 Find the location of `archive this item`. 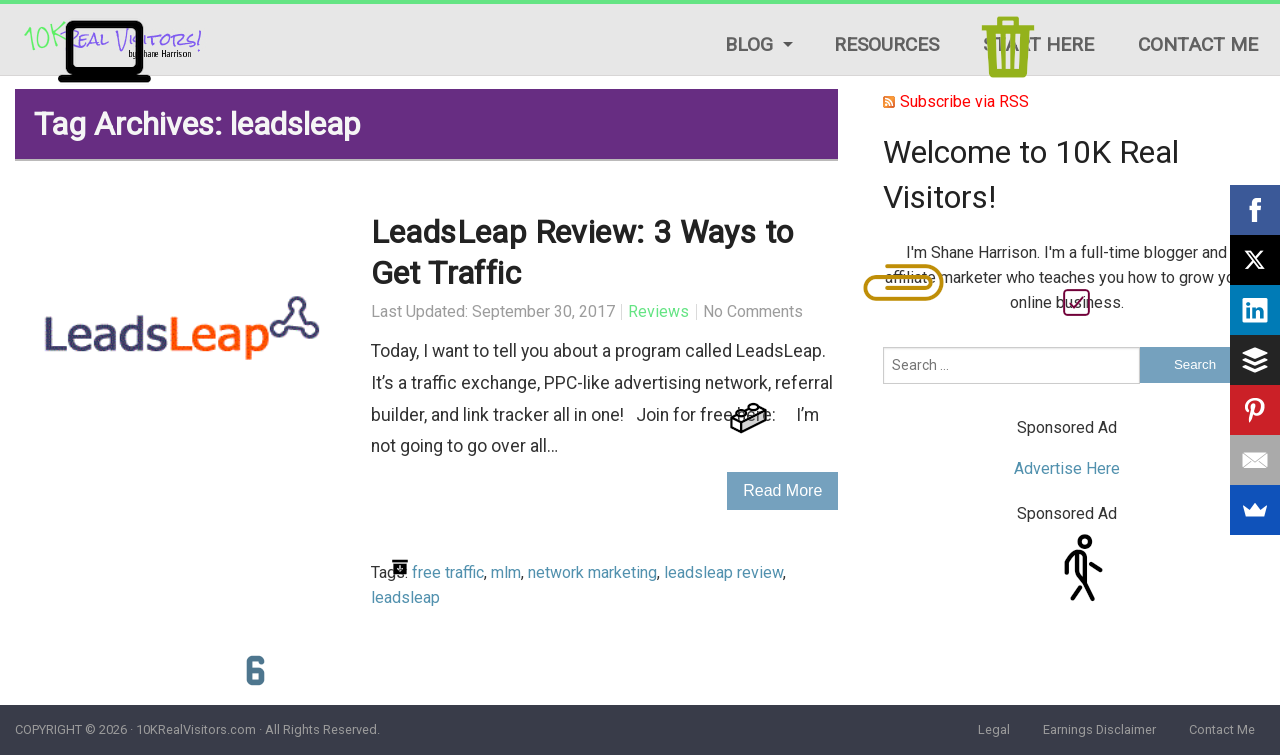

archive this item is located at coordinates (400, 567).